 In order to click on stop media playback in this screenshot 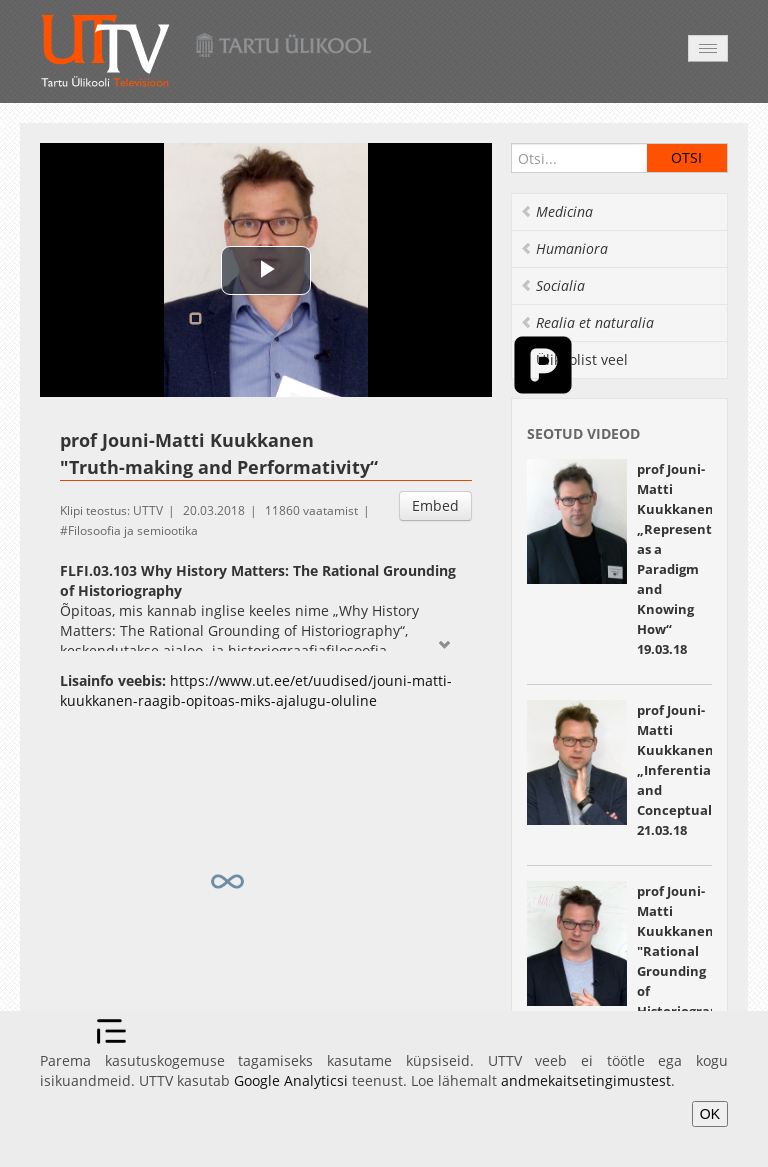, I will do `click(195, 318)`.